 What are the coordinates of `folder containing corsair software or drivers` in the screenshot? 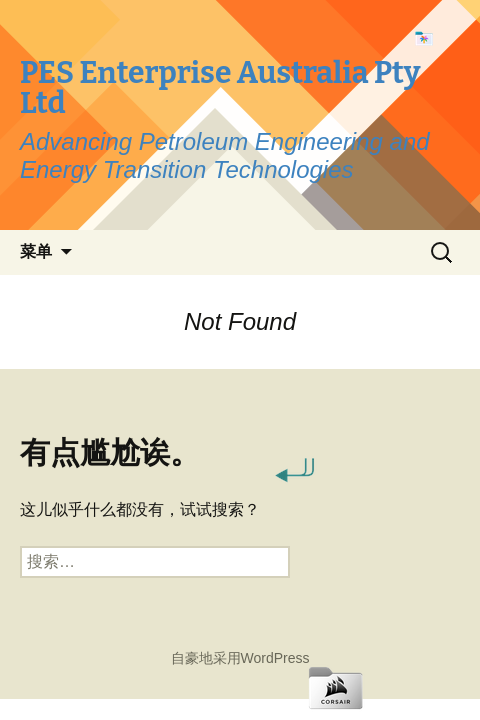 It's located at (335, 689).